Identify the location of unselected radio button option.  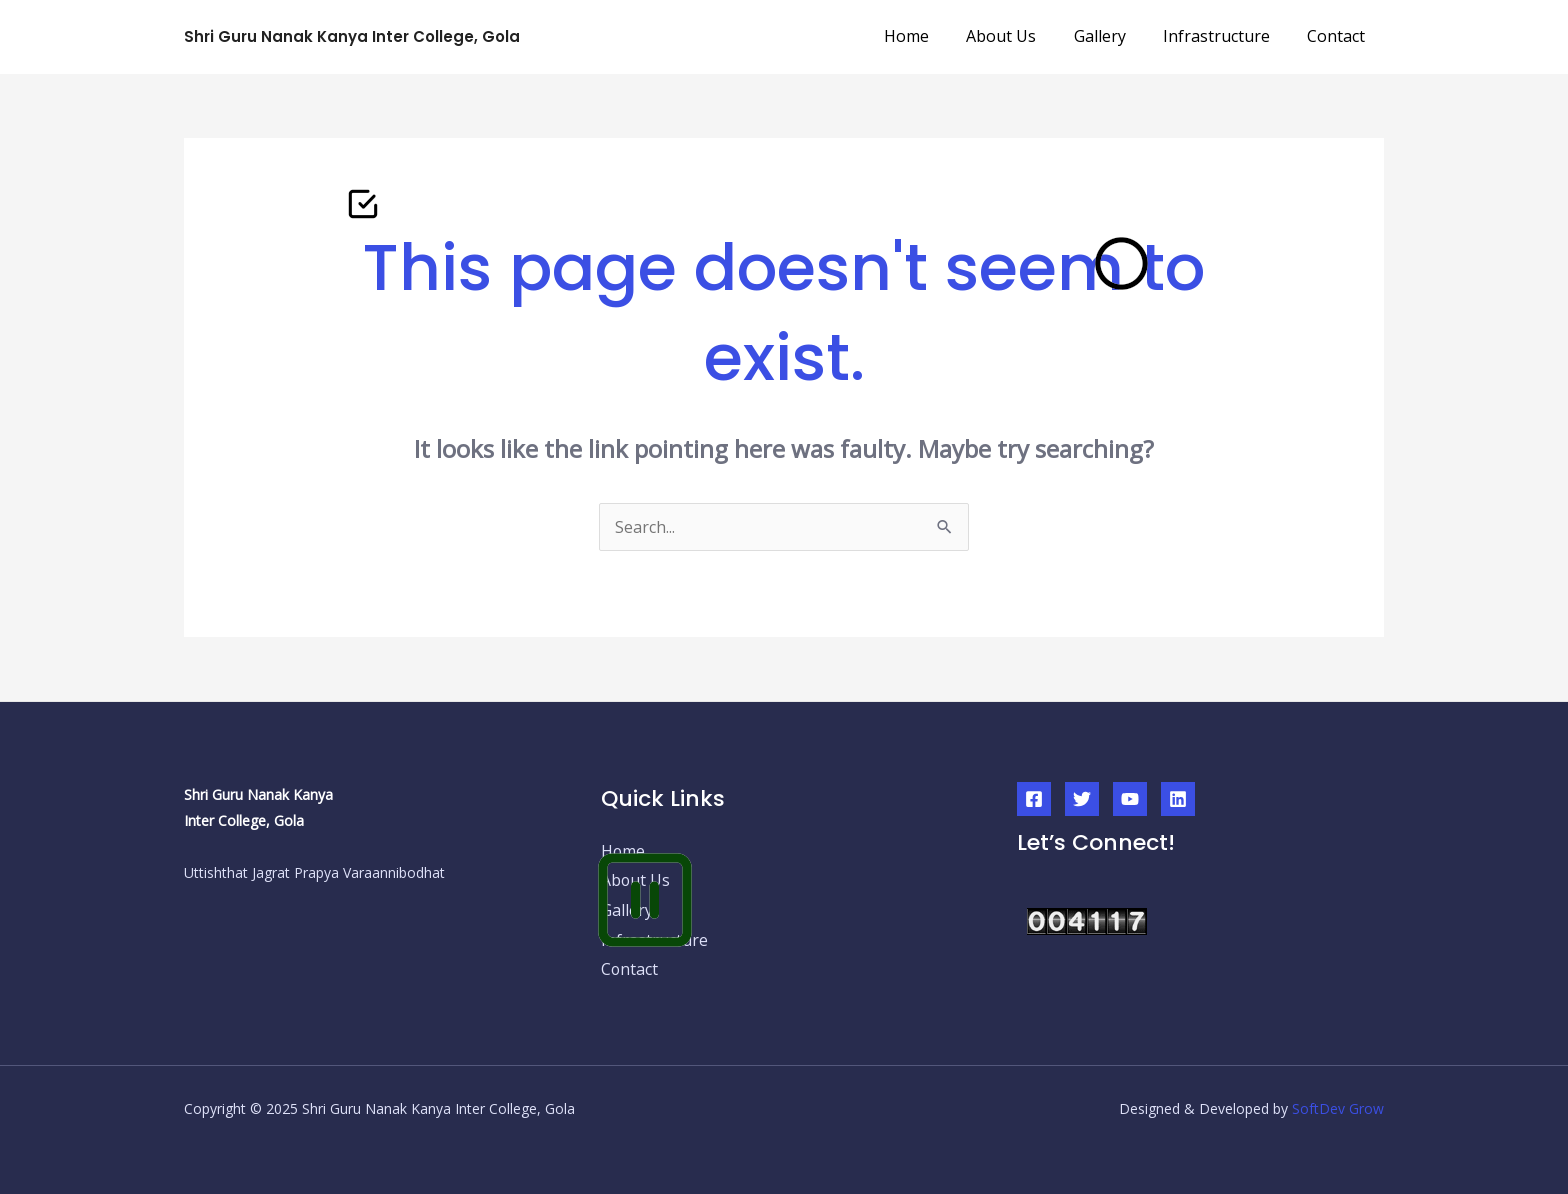
(1121, 263).